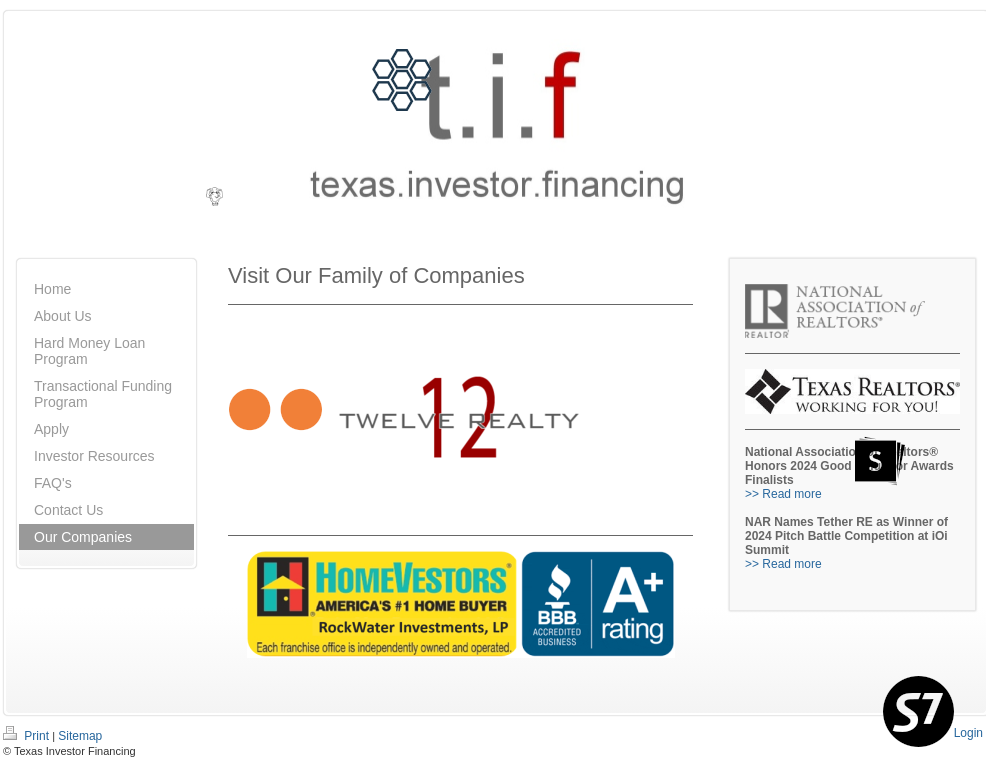 This screenshot has height=770, width=986. What do you see at coordinates (214, 196) in the screenshot?
I see `packagist logo - php package repository` at bounding box center [214, 196].